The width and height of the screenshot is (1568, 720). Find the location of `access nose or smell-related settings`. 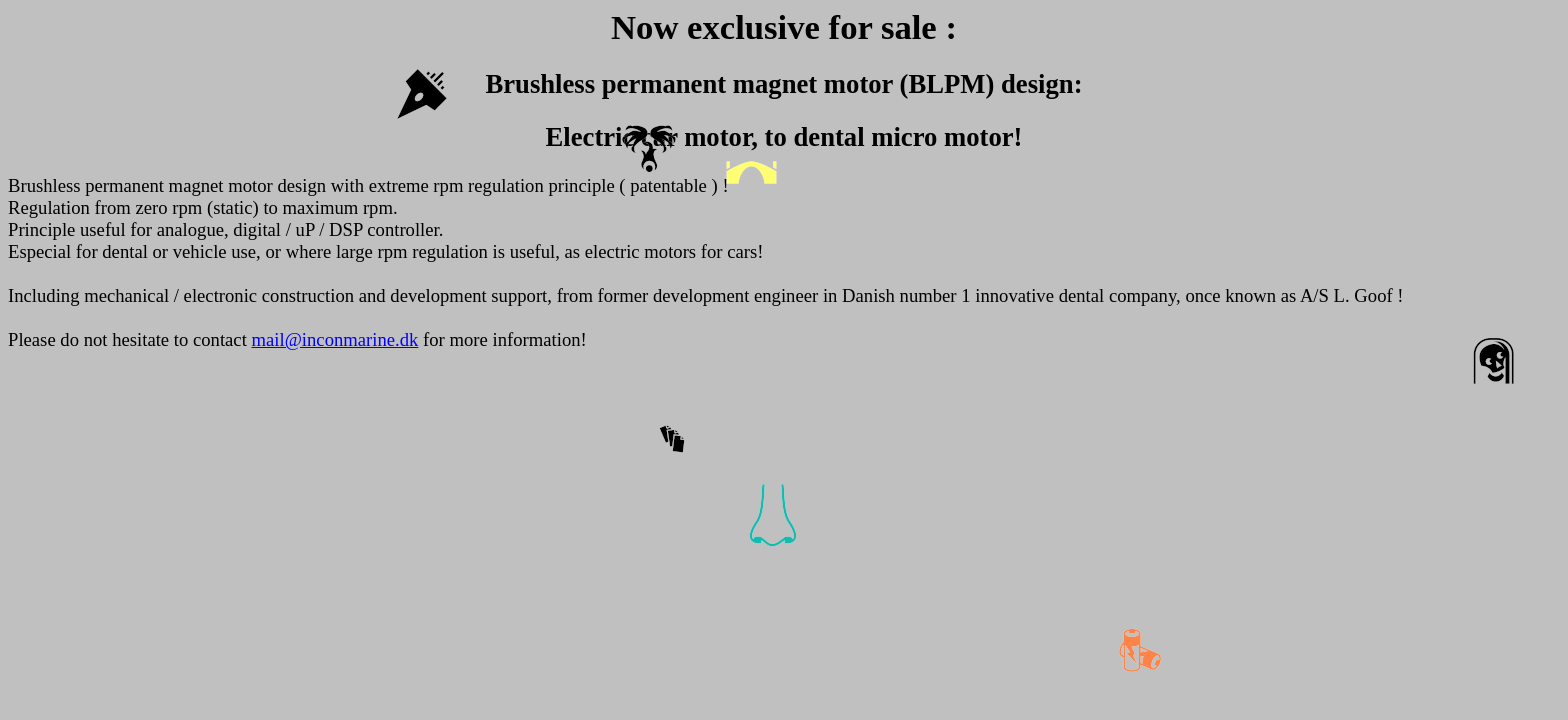

access nose or smell-related settings is located at coordinates (773, 514).